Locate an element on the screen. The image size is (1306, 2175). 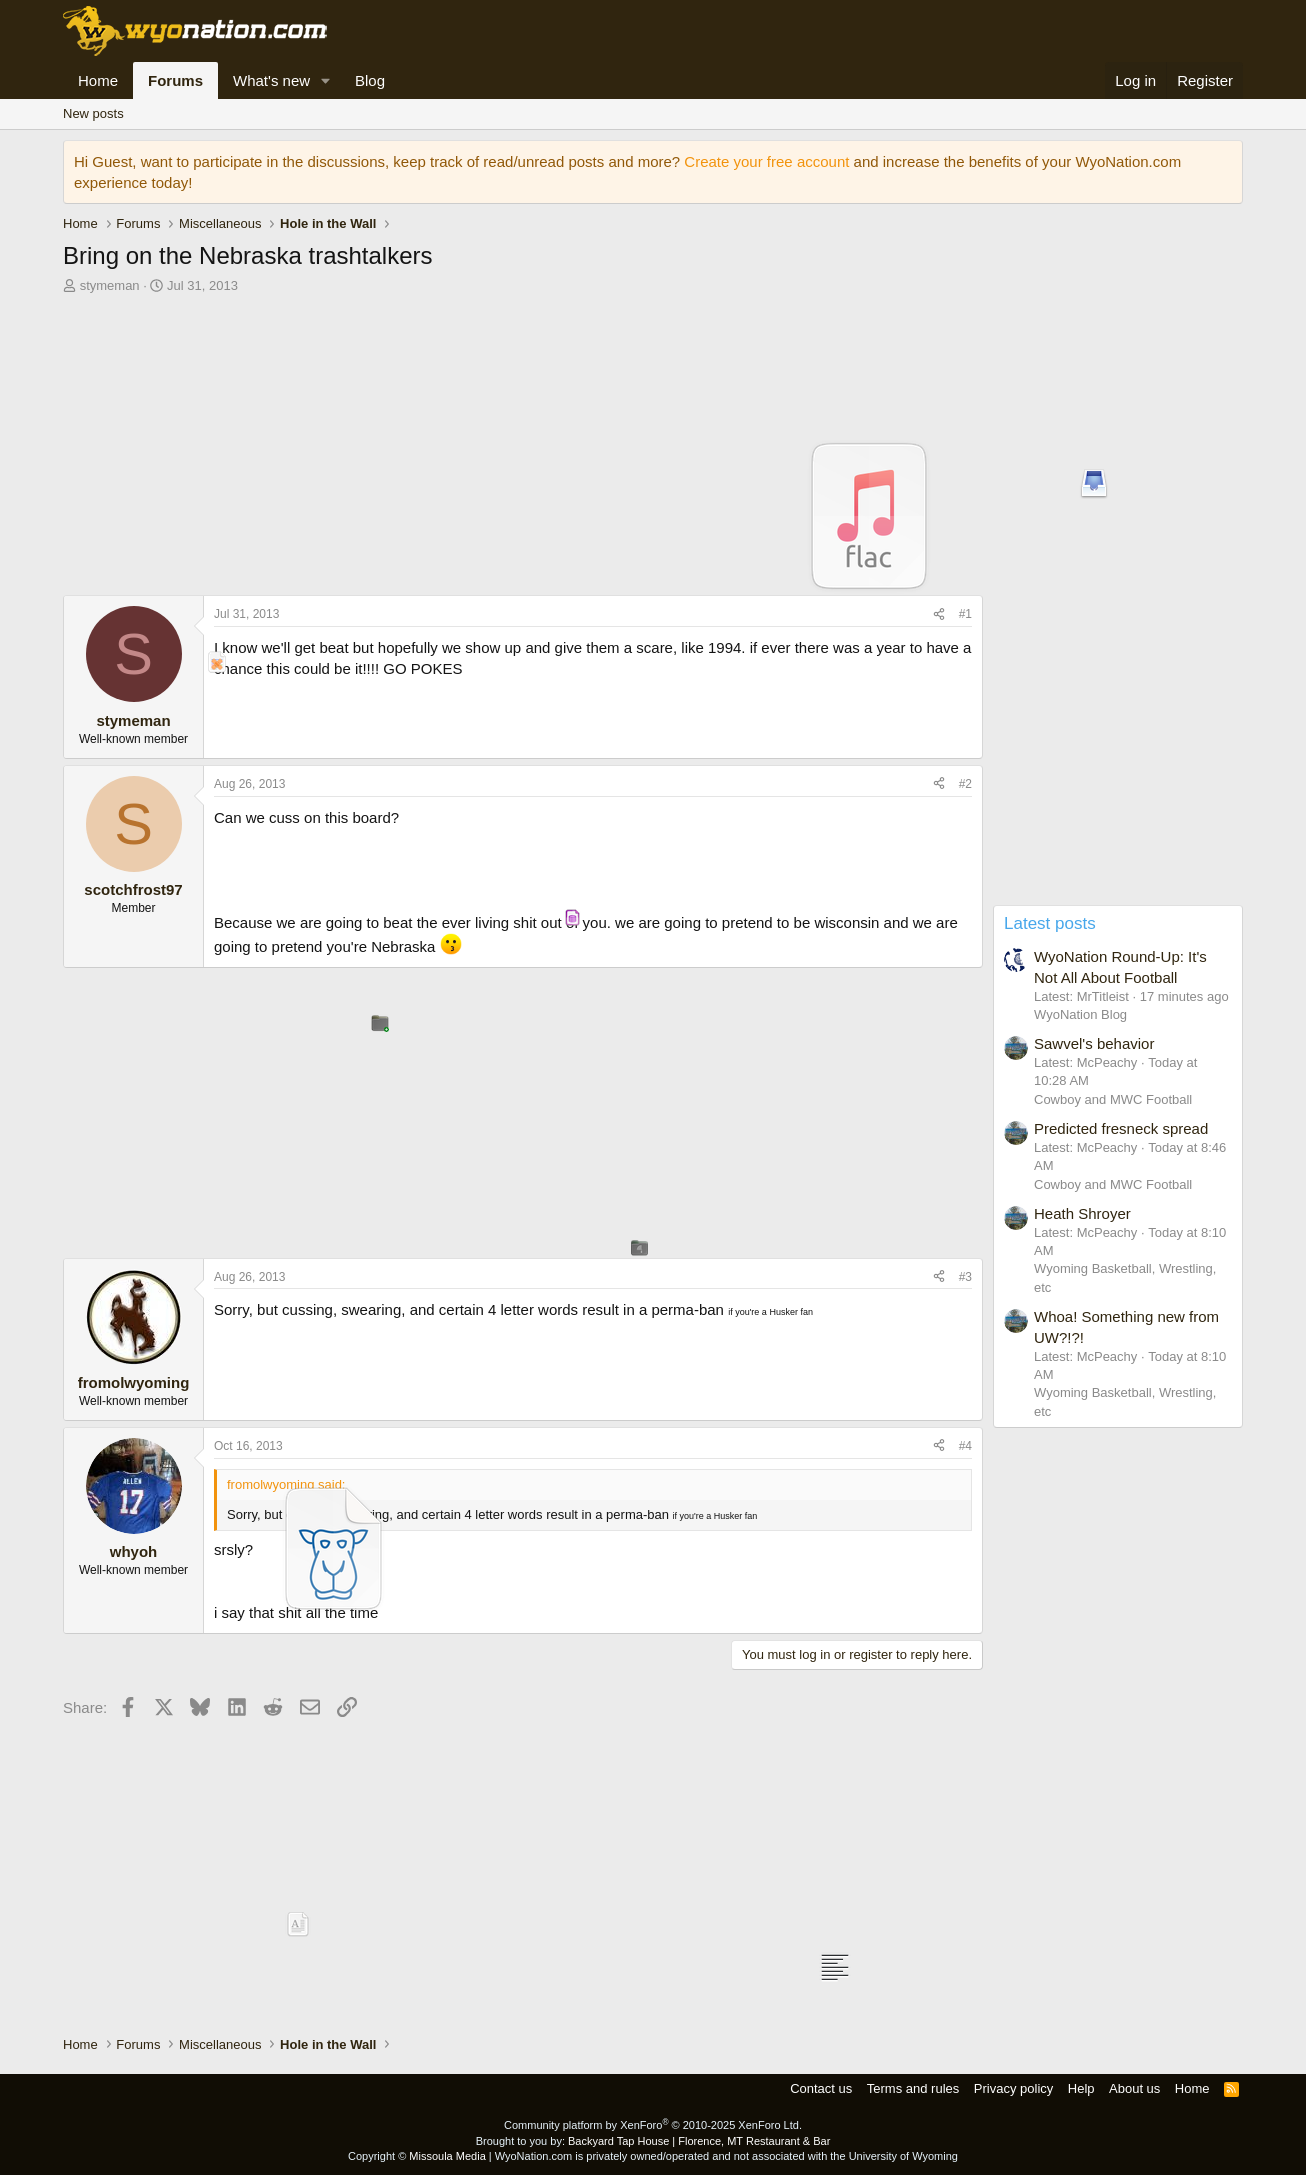
open a rich text document is located at coordinates (298, 1924).